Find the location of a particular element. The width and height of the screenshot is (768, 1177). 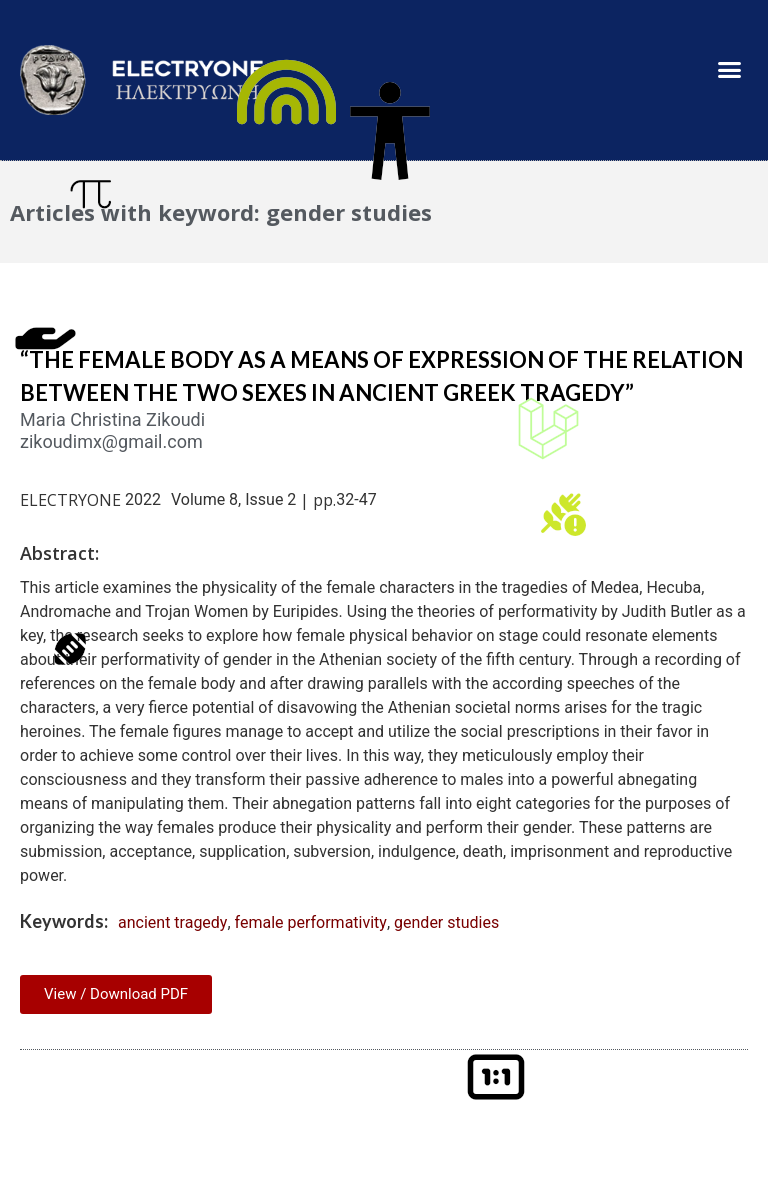

indicates a crop or grain alert is located at coordinates (562, 512).